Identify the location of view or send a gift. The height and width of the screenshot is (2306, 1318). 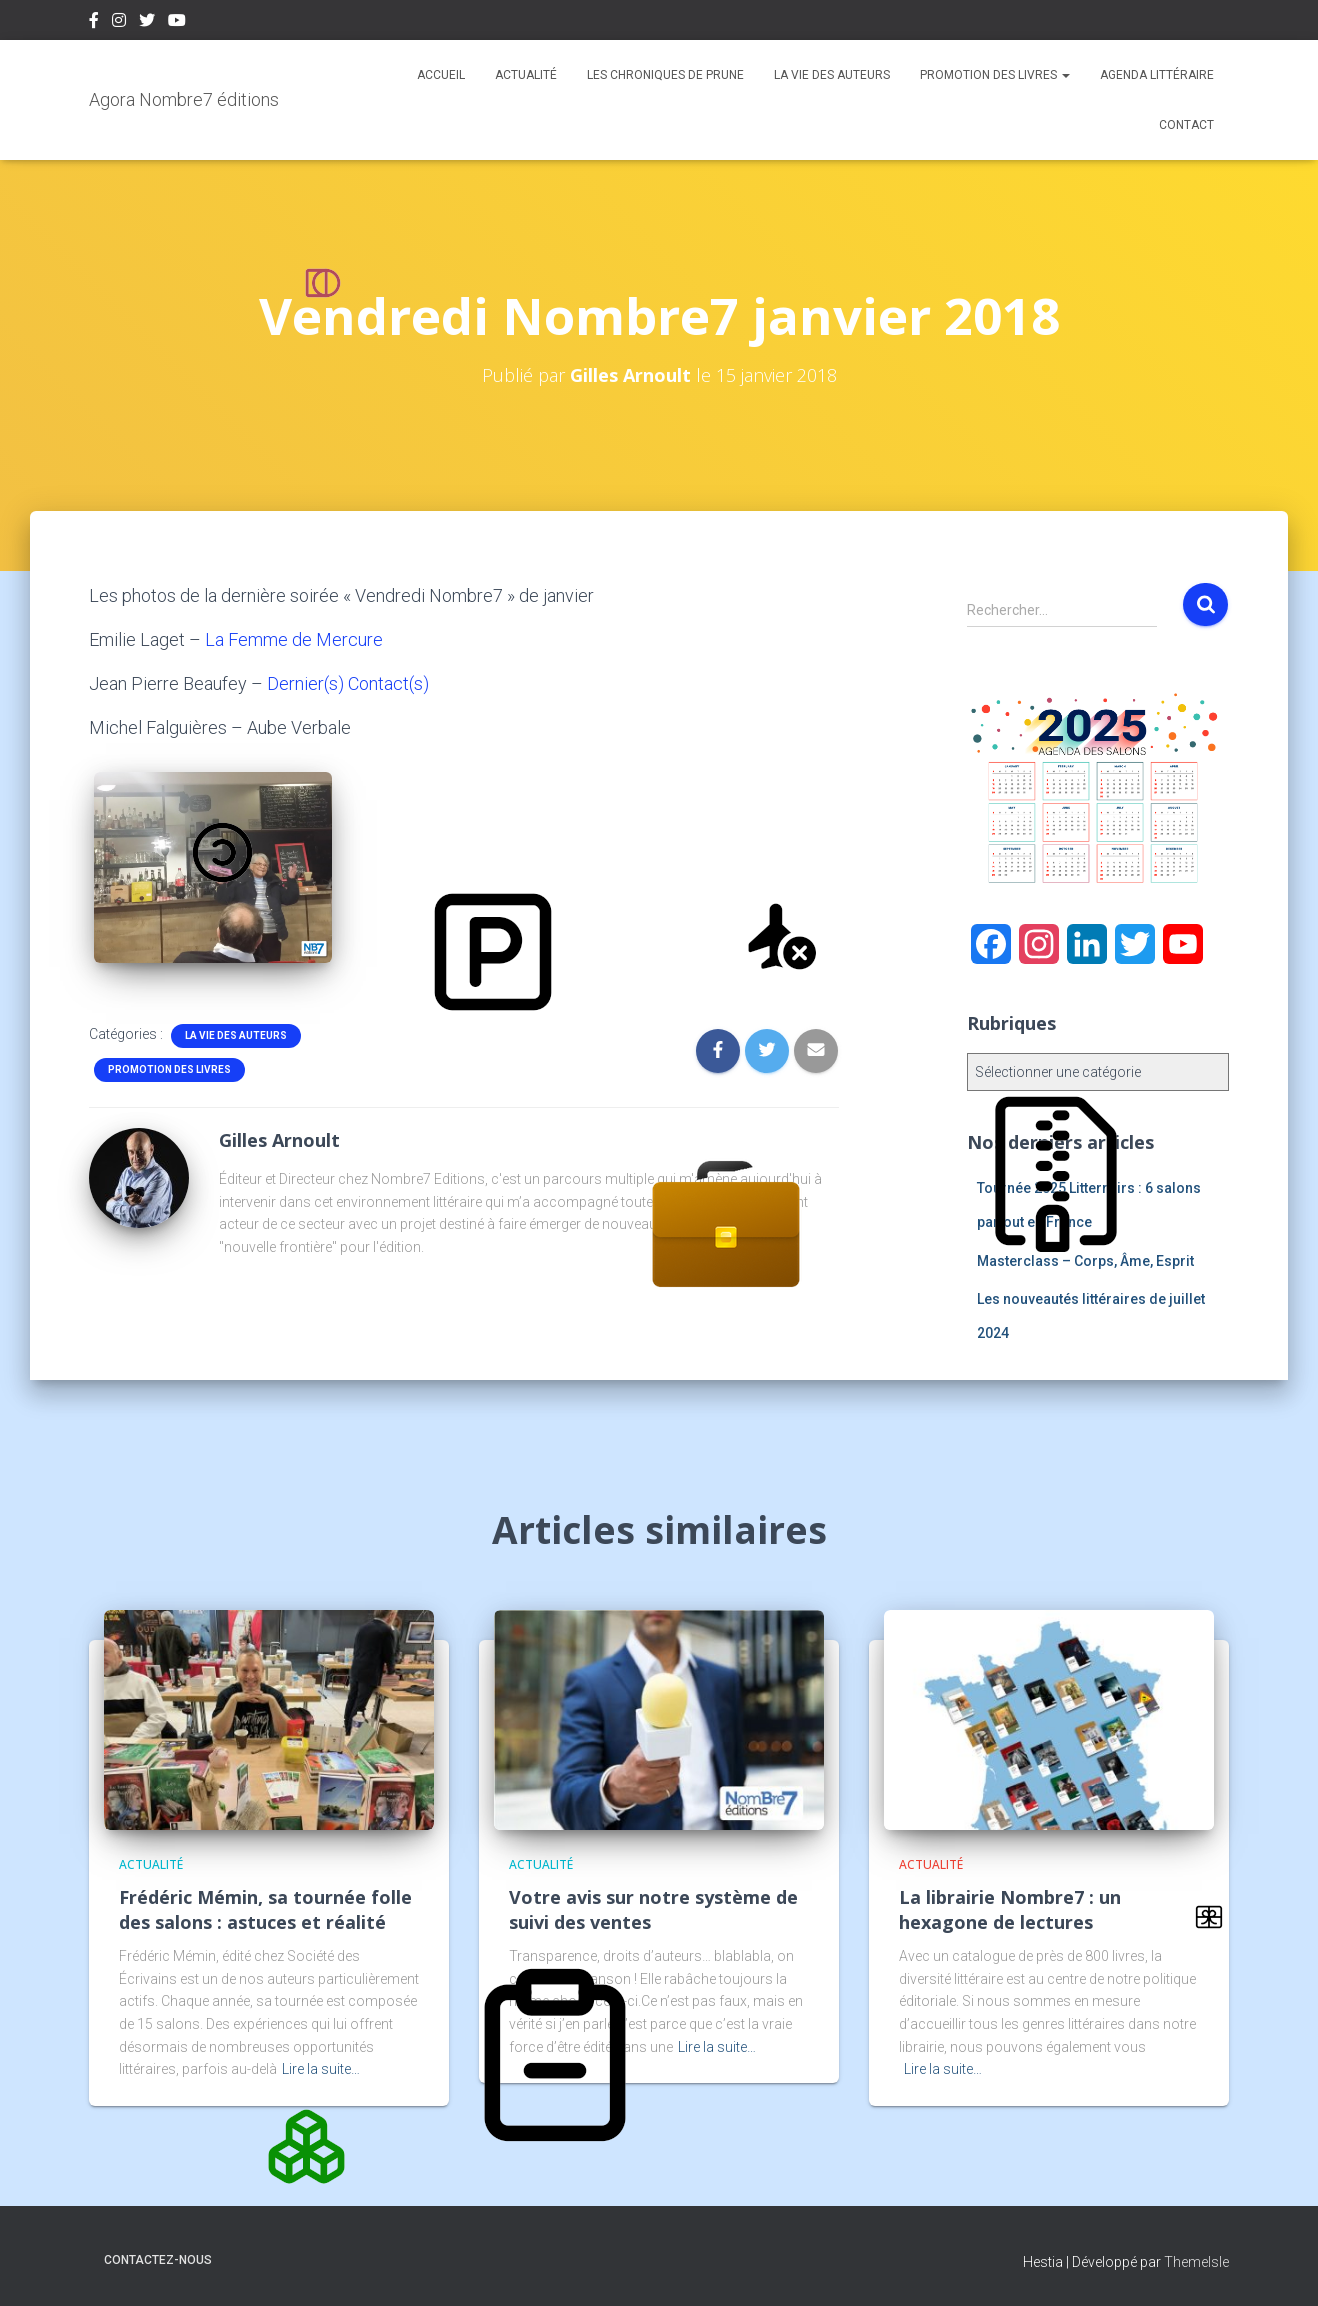
(1209, 1917).